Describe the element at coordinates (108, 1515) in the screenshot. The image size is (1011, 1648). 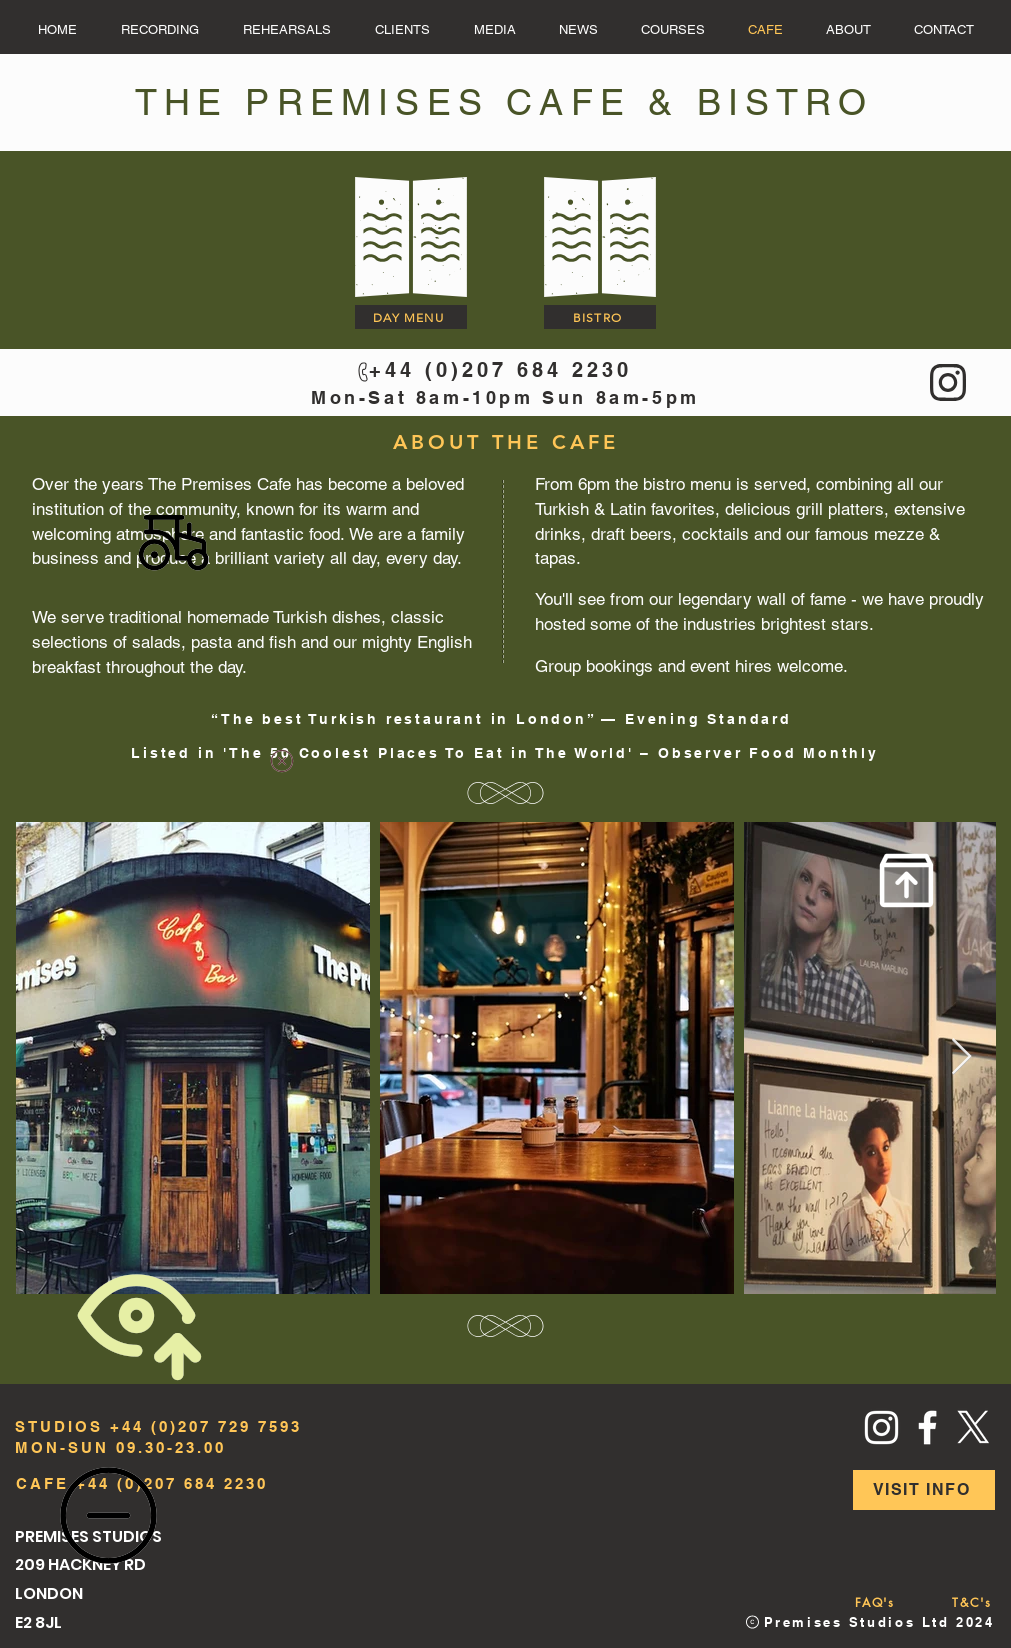
I see `remove an item from a list or cart` at that location.